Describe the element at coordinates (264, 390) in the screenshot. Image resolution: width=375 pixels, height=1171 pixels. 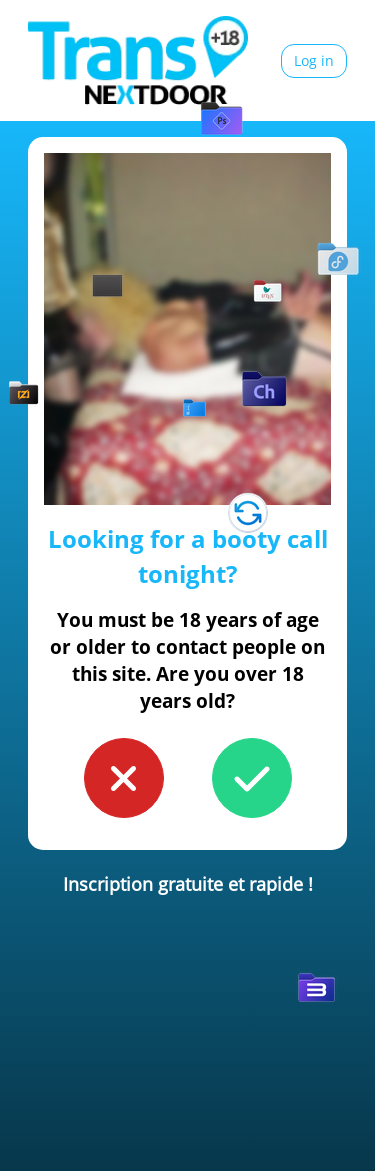
I see `open adobe character animator project folder` at that location.